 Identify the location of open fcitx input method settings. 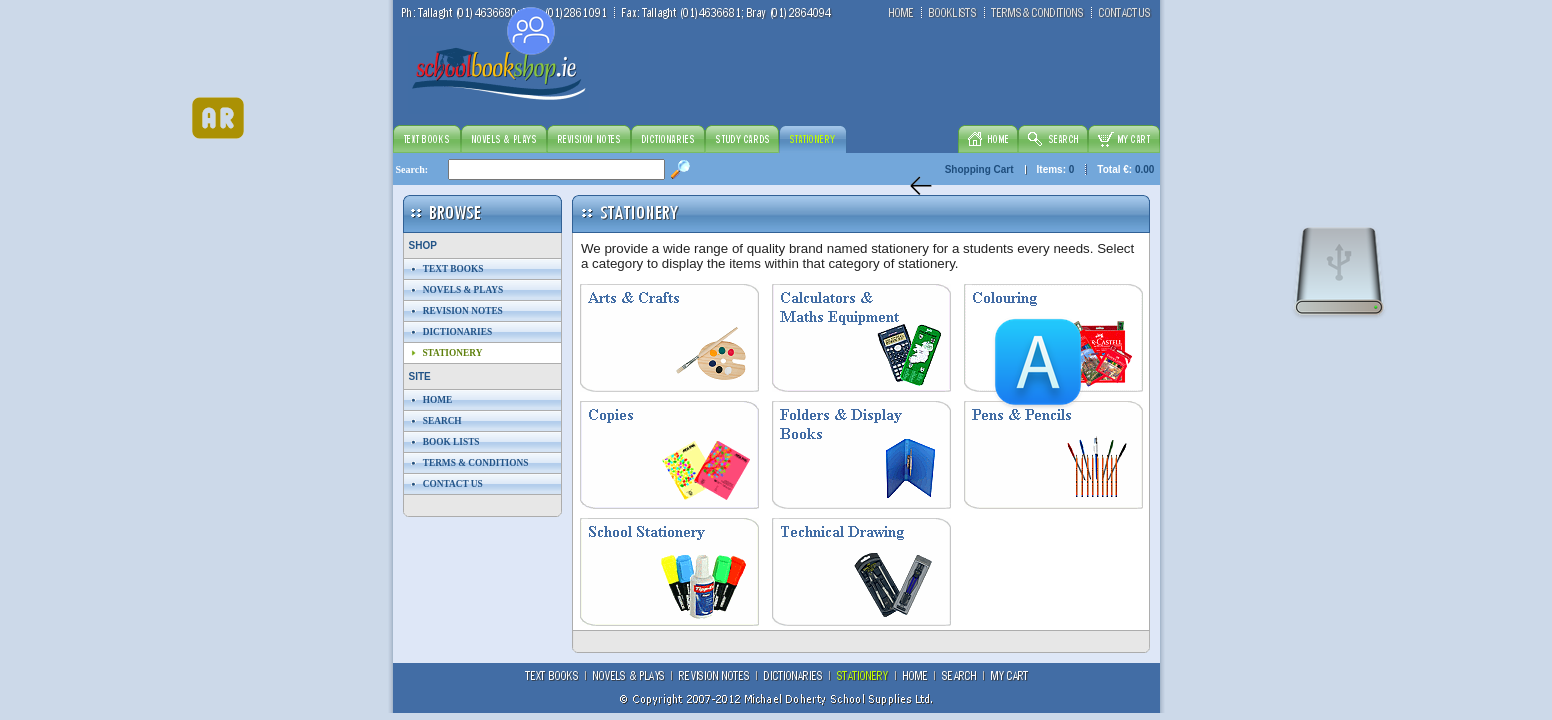
(1038, 362).